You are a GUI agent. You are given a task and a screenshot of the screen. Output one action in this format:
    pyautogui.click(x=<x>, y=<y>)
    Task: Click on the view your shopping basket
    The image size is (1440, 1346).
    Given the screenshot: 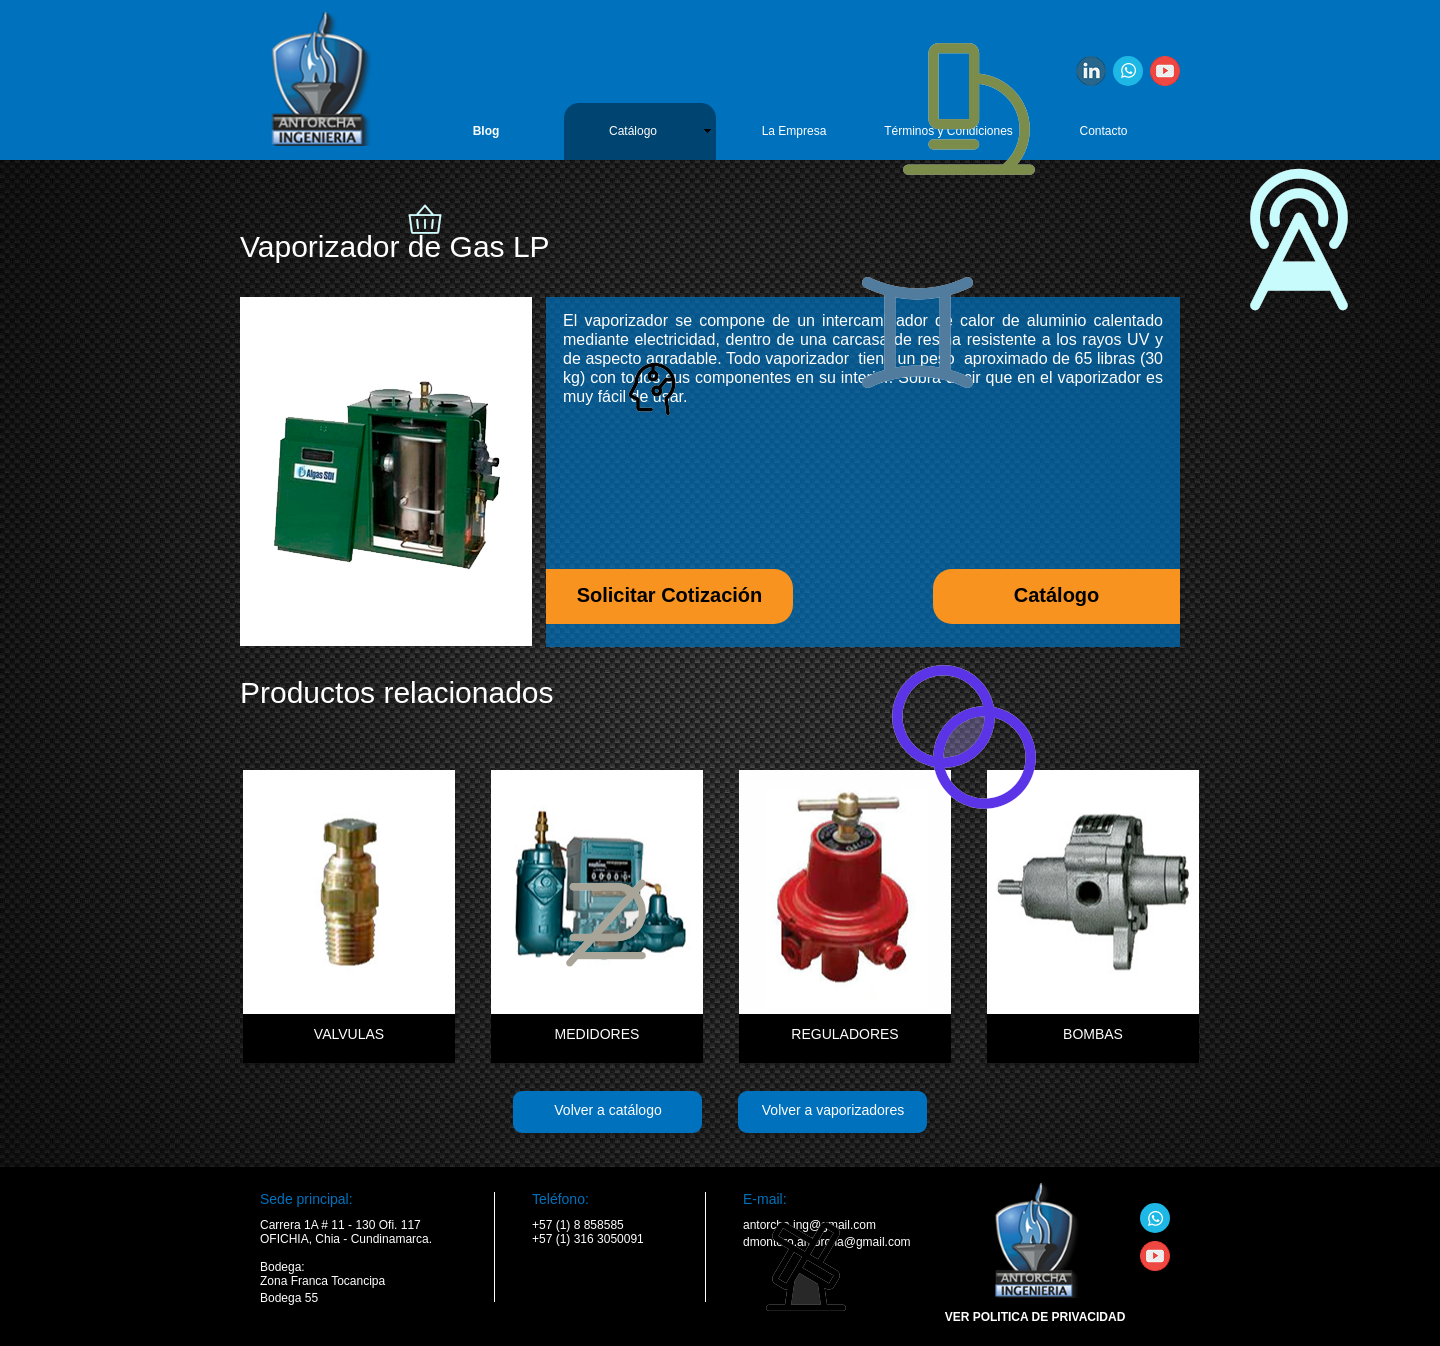 What is the action you would take?
    pyautogui.click(x=425, y=221)
    